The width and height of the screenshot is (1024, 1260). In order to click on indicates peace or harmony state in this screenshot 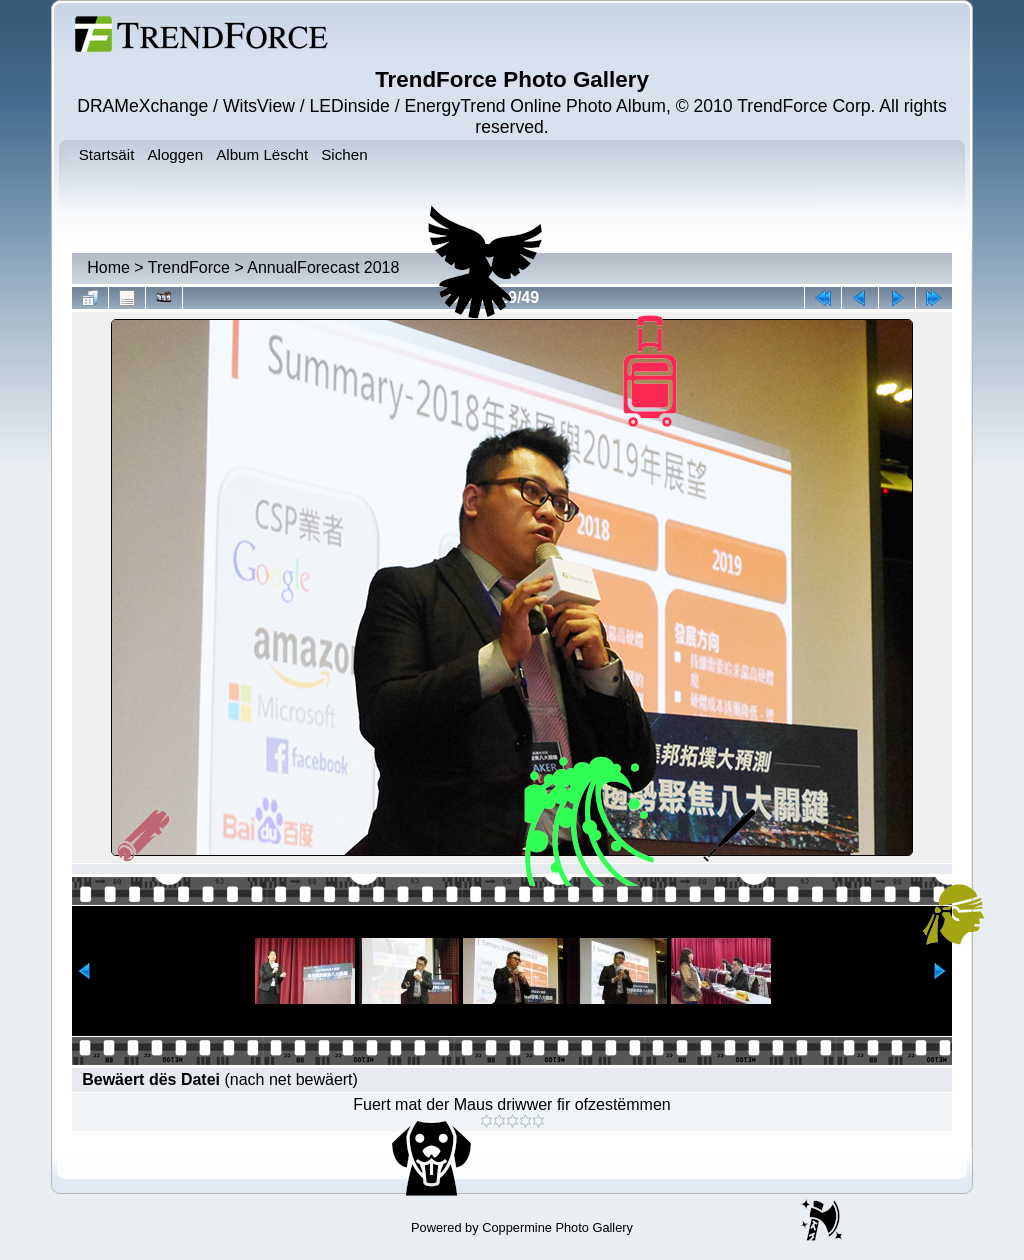, I will do `click(484, 263)`.